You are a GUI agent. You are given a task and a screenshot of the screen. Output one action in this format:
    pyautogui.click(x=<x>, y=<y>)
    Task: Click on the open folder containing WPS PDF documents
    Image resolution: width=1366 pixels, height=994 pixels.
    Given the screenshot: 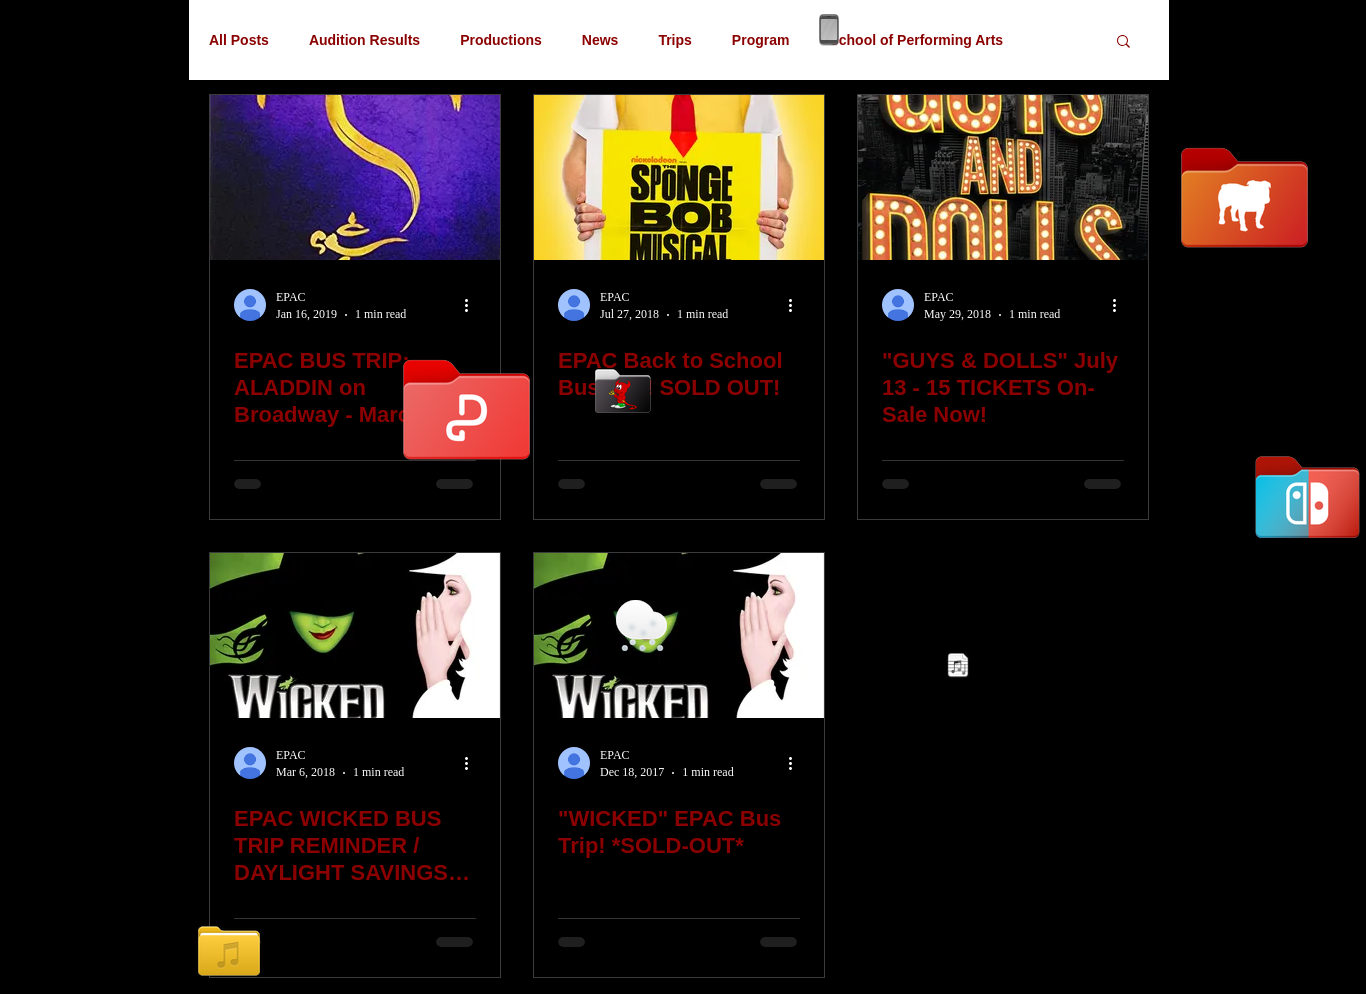 What is the action you would take?
    pyautogui.click(x=466, y=413)
    